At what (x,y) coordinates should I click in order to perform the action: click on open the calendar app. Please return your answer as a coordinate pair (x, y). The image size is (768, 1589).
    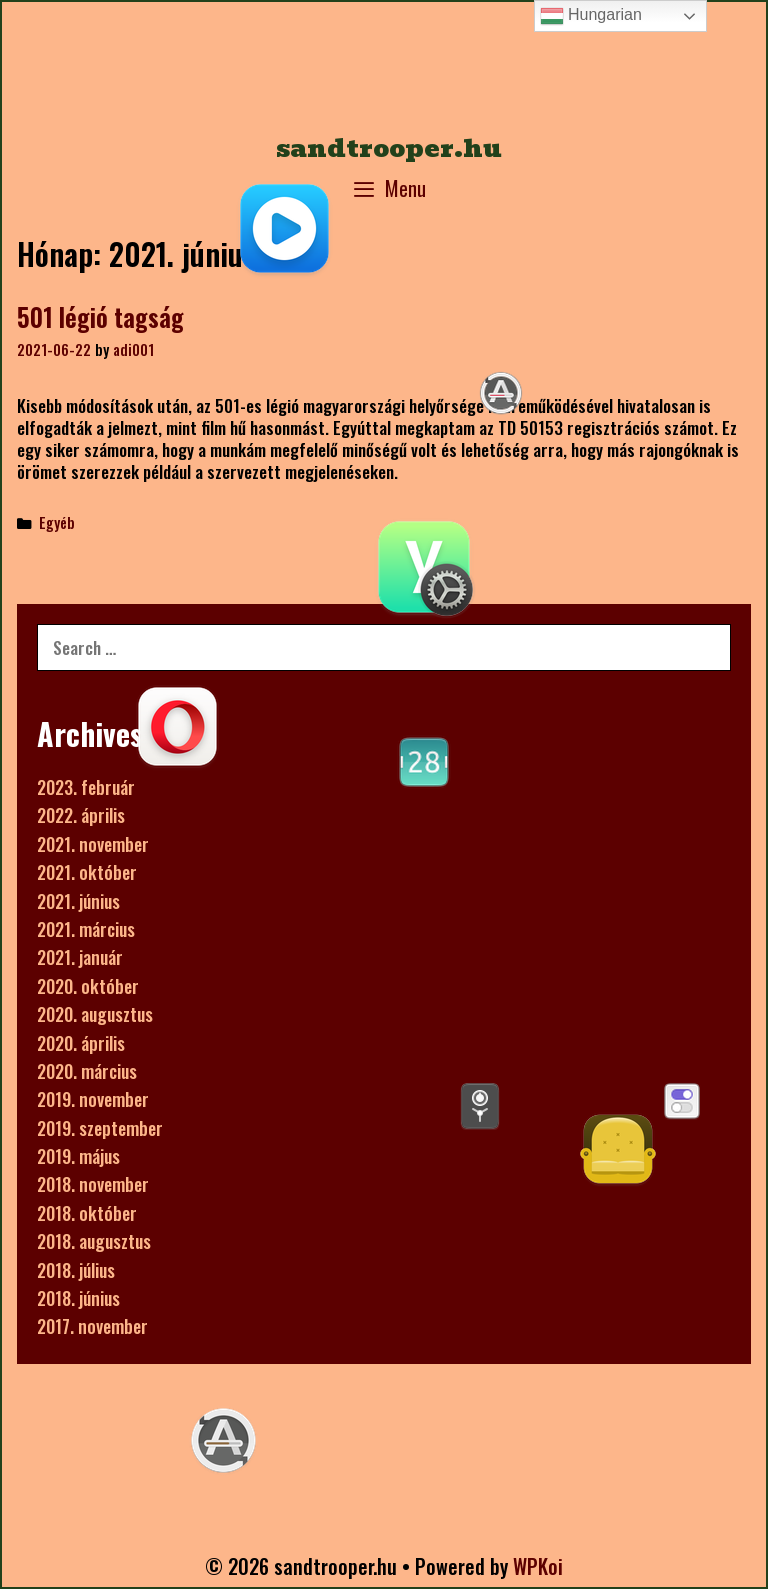
    Looking at the image, I should click on (424, 762).